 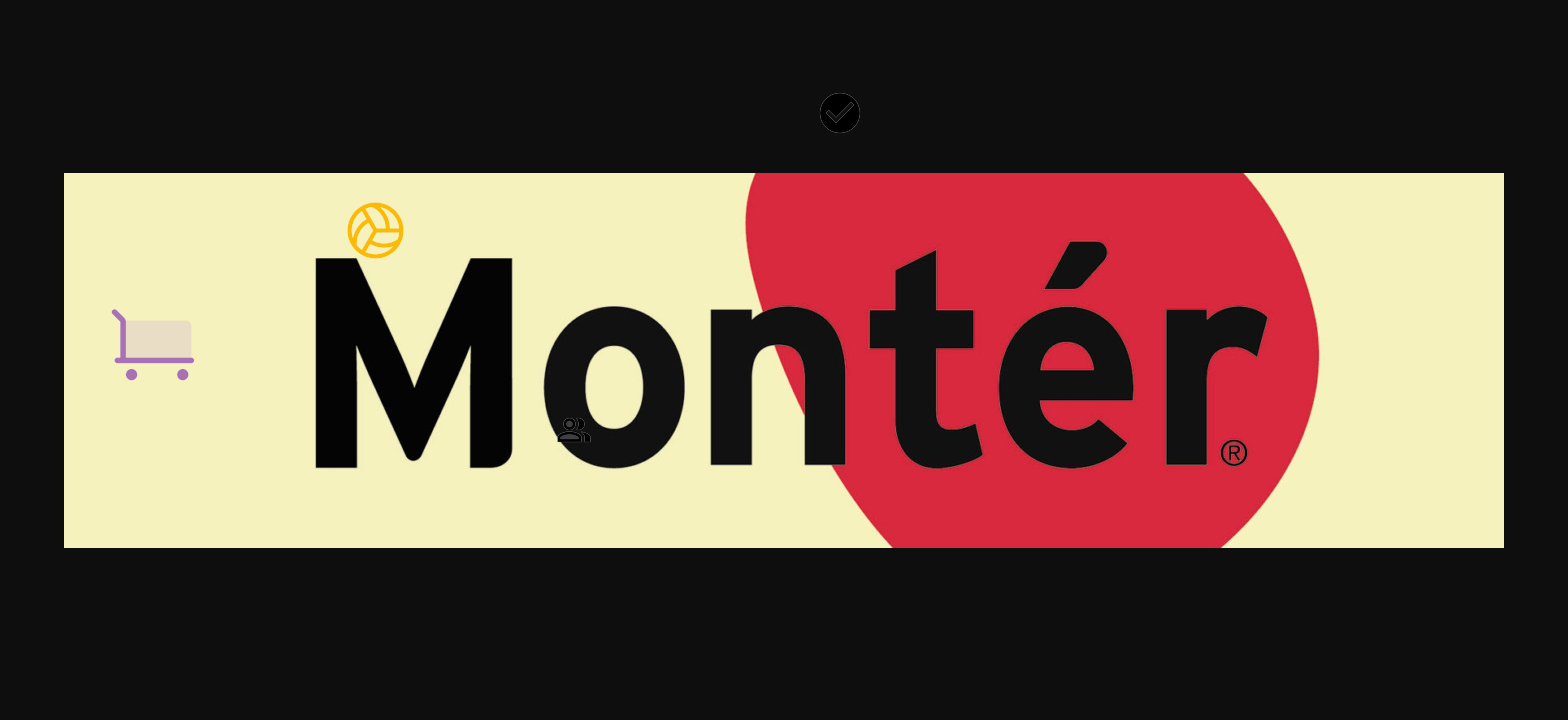 What do you see at coordinates (840, 113) in the screenshot?
I see `indicates successful completion of an action` at bounding box center [840, 113].